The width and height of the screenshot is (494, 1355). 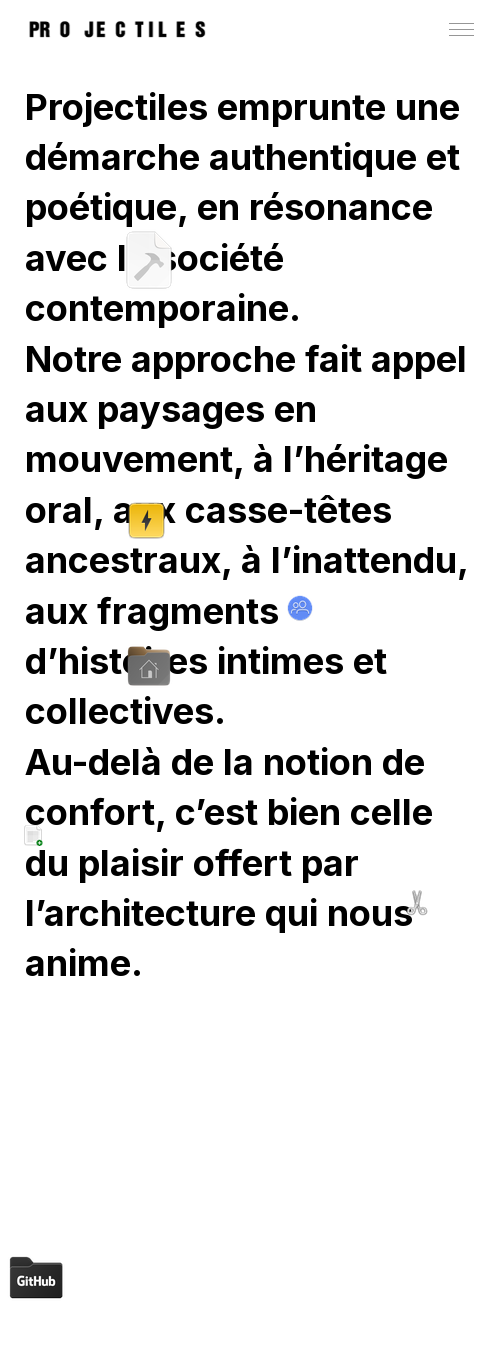 What do you see at coordinates (149, 666) in the screenshot?
I see `access your home folder` at bounding box center [149, 666].